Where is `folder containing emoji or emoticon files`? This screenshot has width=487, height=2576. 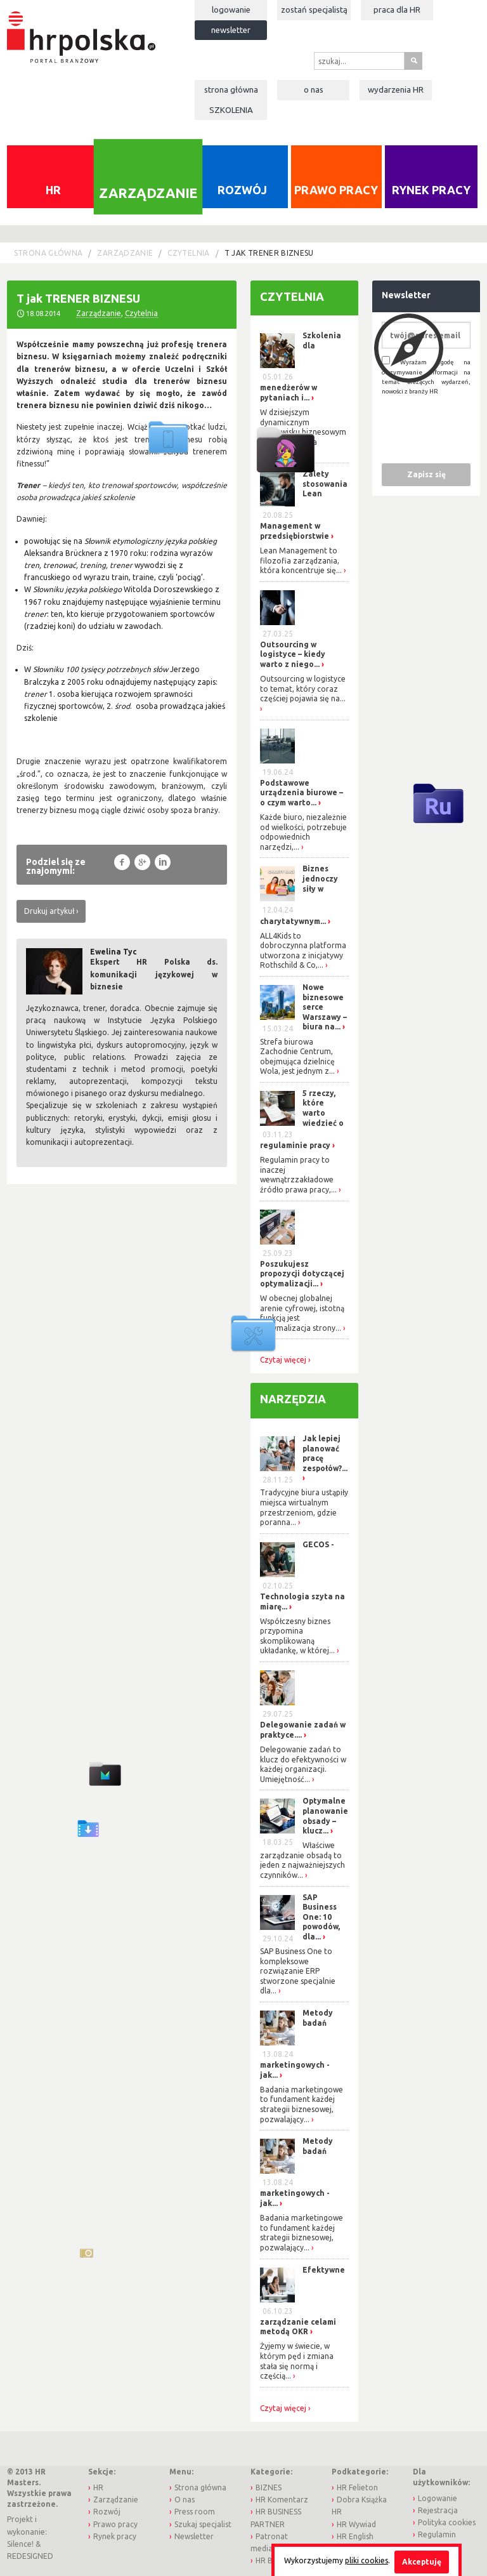
folder containing emoji or emoticon files is located at coordinates (285, 451).